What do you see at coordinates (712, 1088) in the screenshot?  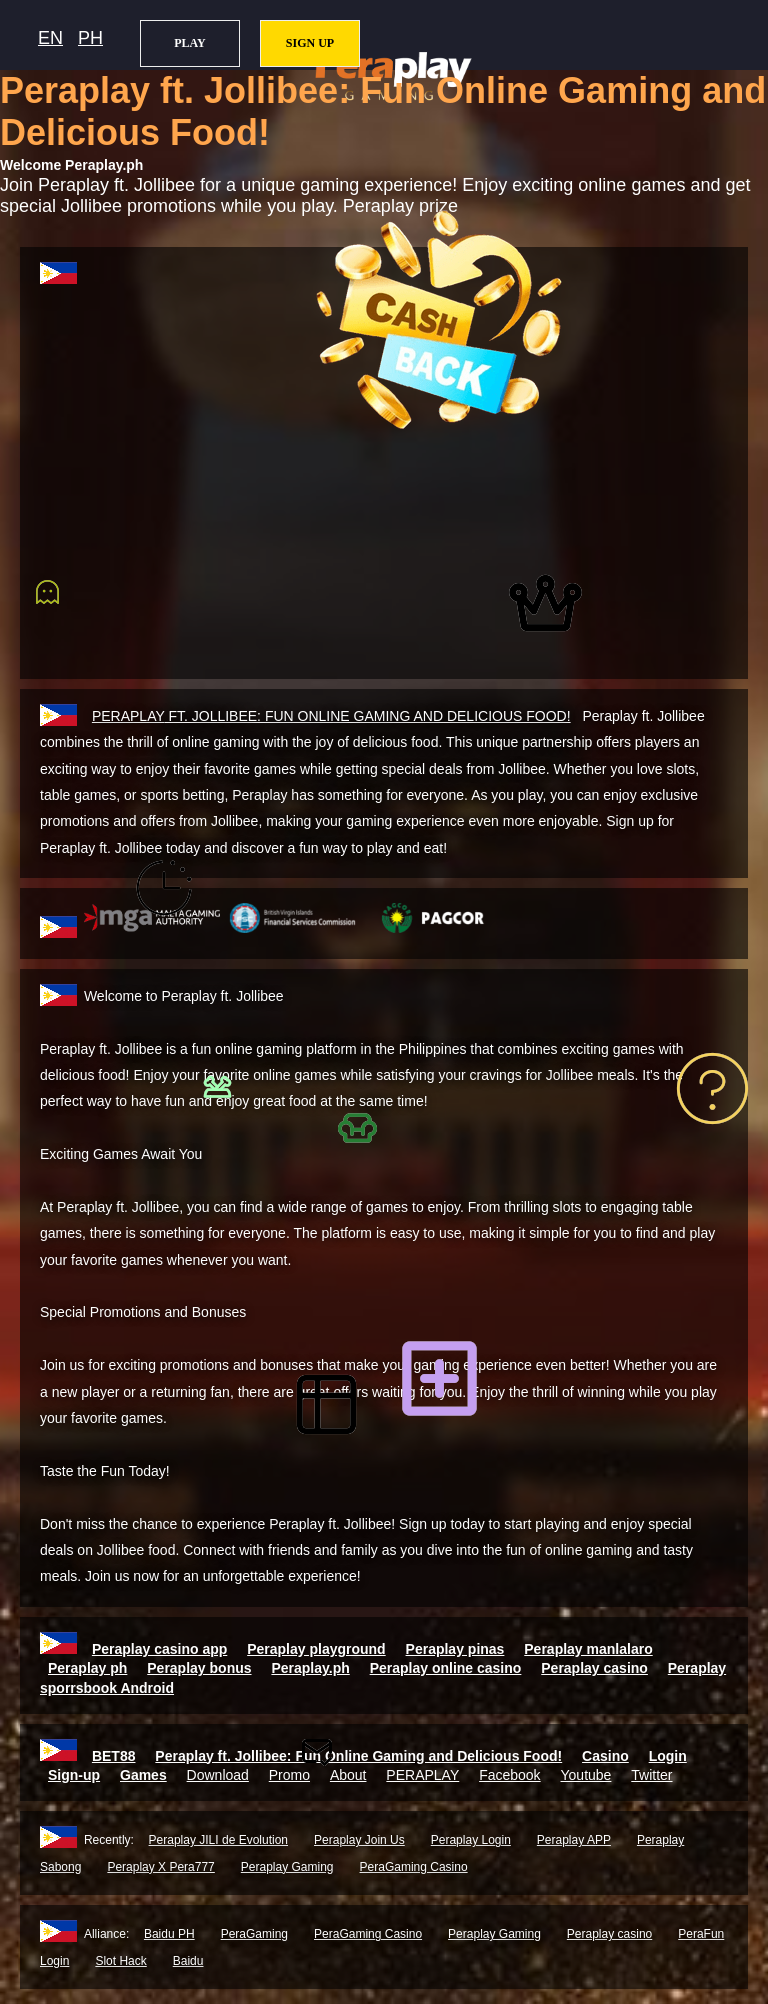 I see `access help or support` at bounding box center [712, 1088].